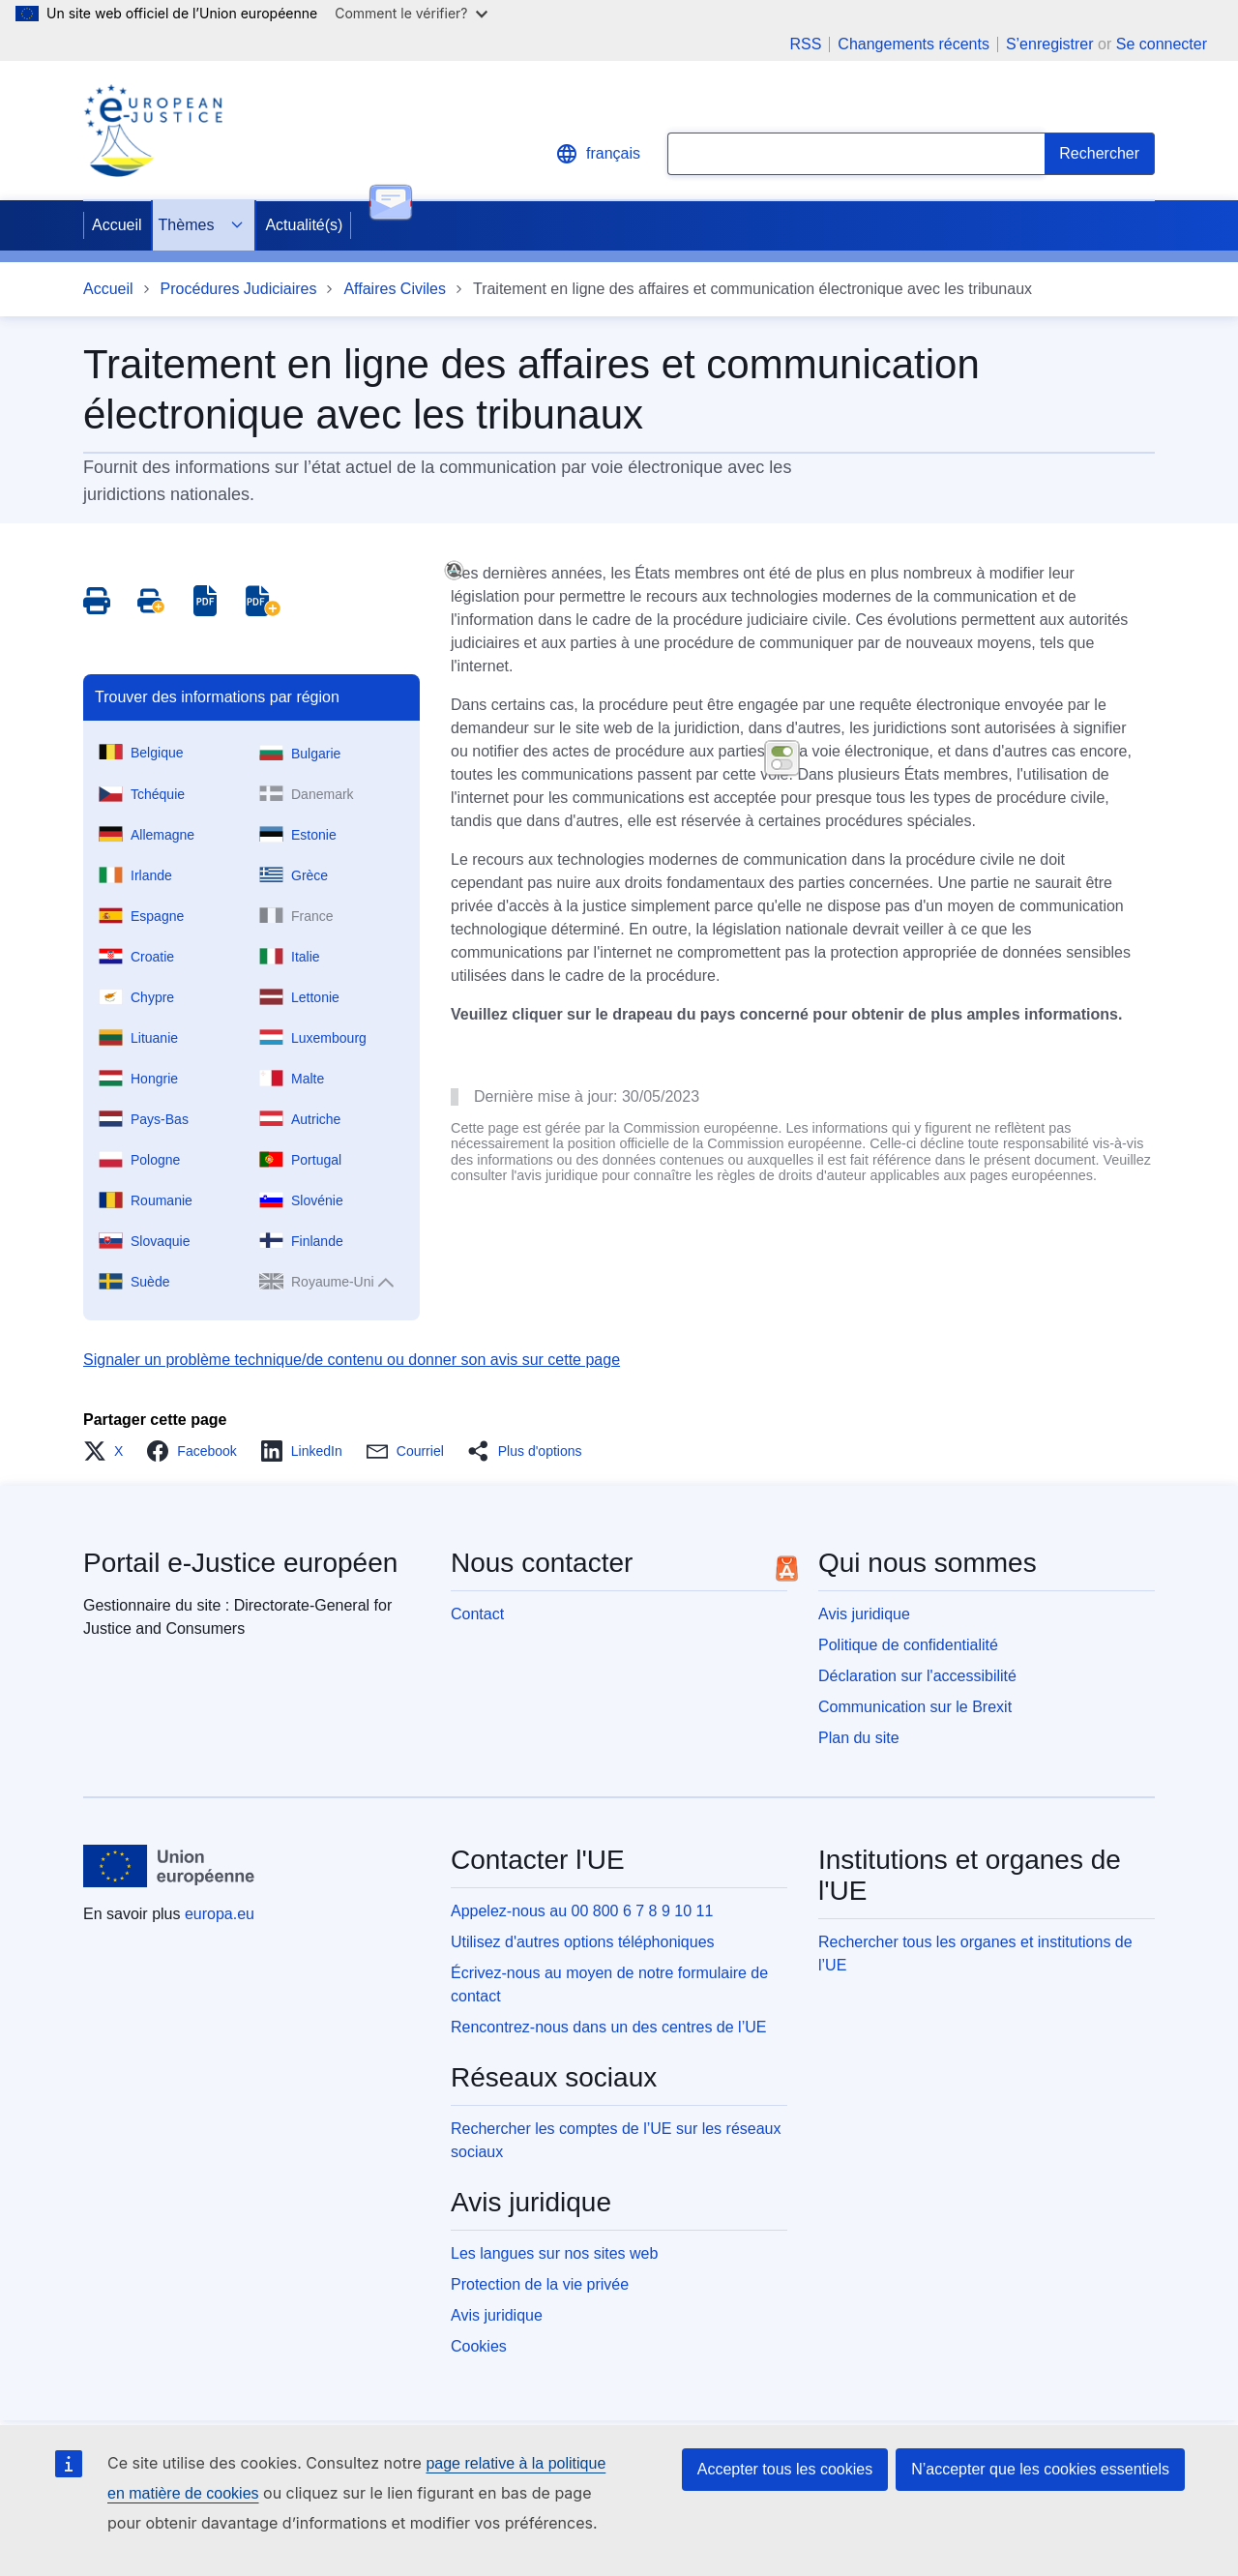 Image resolution: width=1238 pixels, height=2576 pixels. I want to click on open evolution email and calendar app, so click(391, 202).